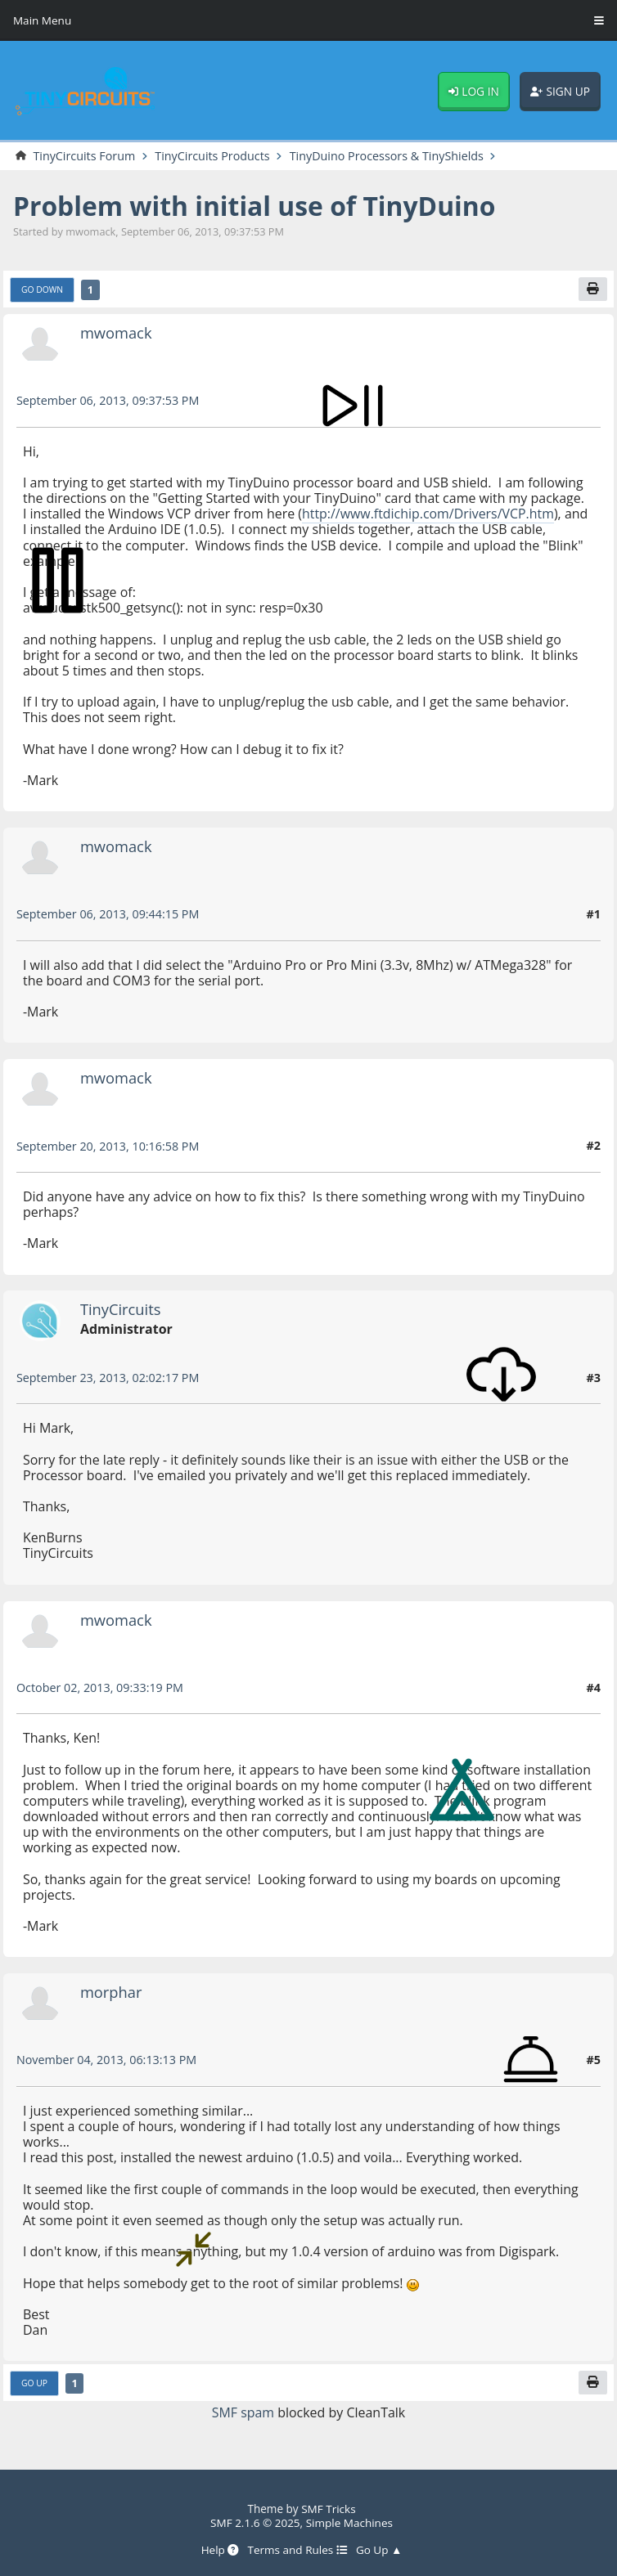 The image size is (617, 2576). I want to click on minimize or collapse the current window, so click(193, 2249).